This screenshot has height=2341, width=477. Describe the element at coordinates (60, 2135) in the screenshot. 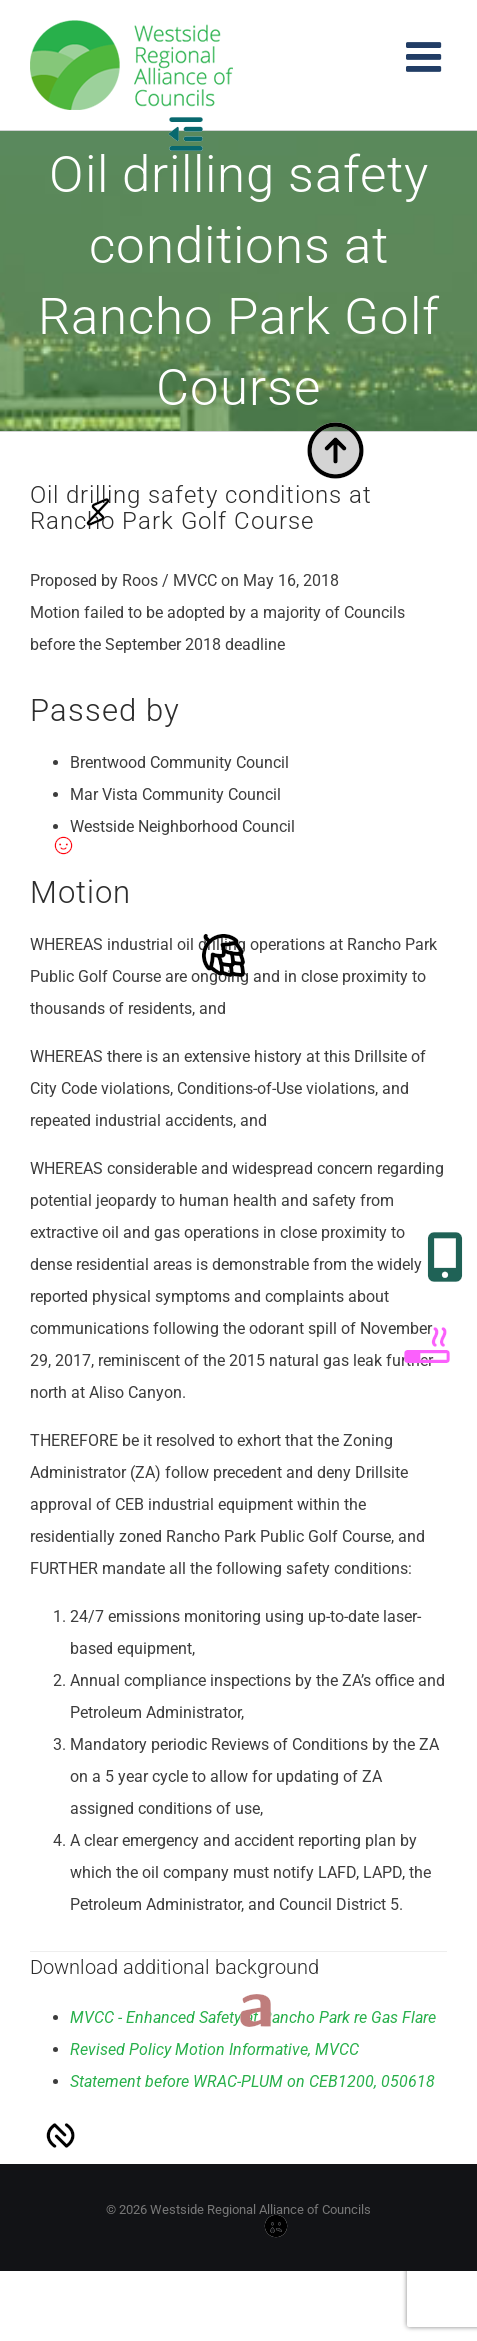

I see `tap to enable NFC connectivity` at that location.